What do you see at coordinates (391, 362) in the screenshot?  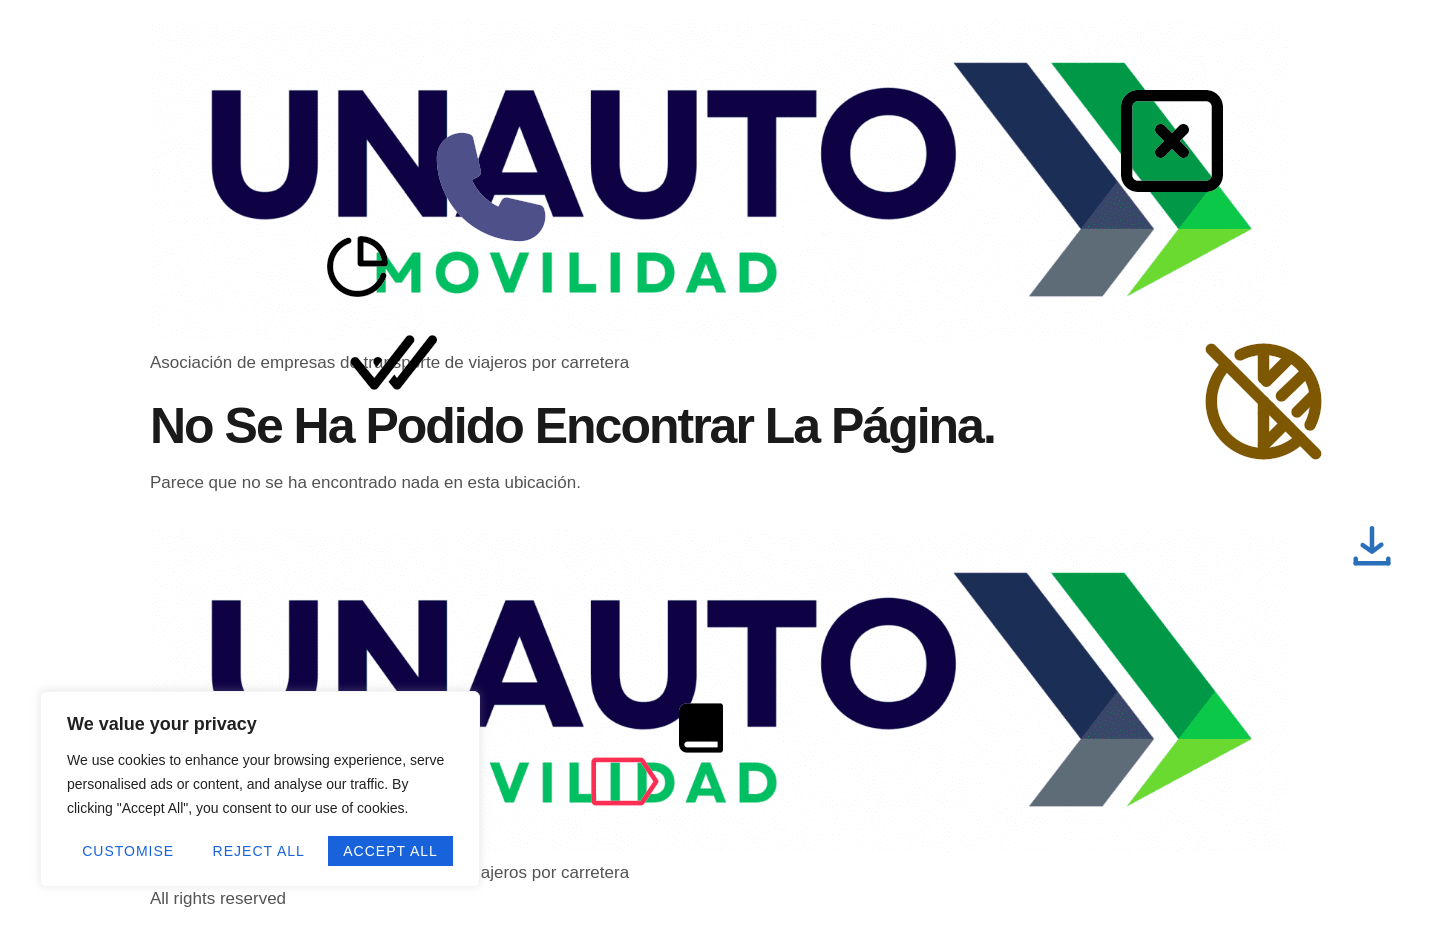 I see `indicates message has been read` at bounding box center [391, 362].